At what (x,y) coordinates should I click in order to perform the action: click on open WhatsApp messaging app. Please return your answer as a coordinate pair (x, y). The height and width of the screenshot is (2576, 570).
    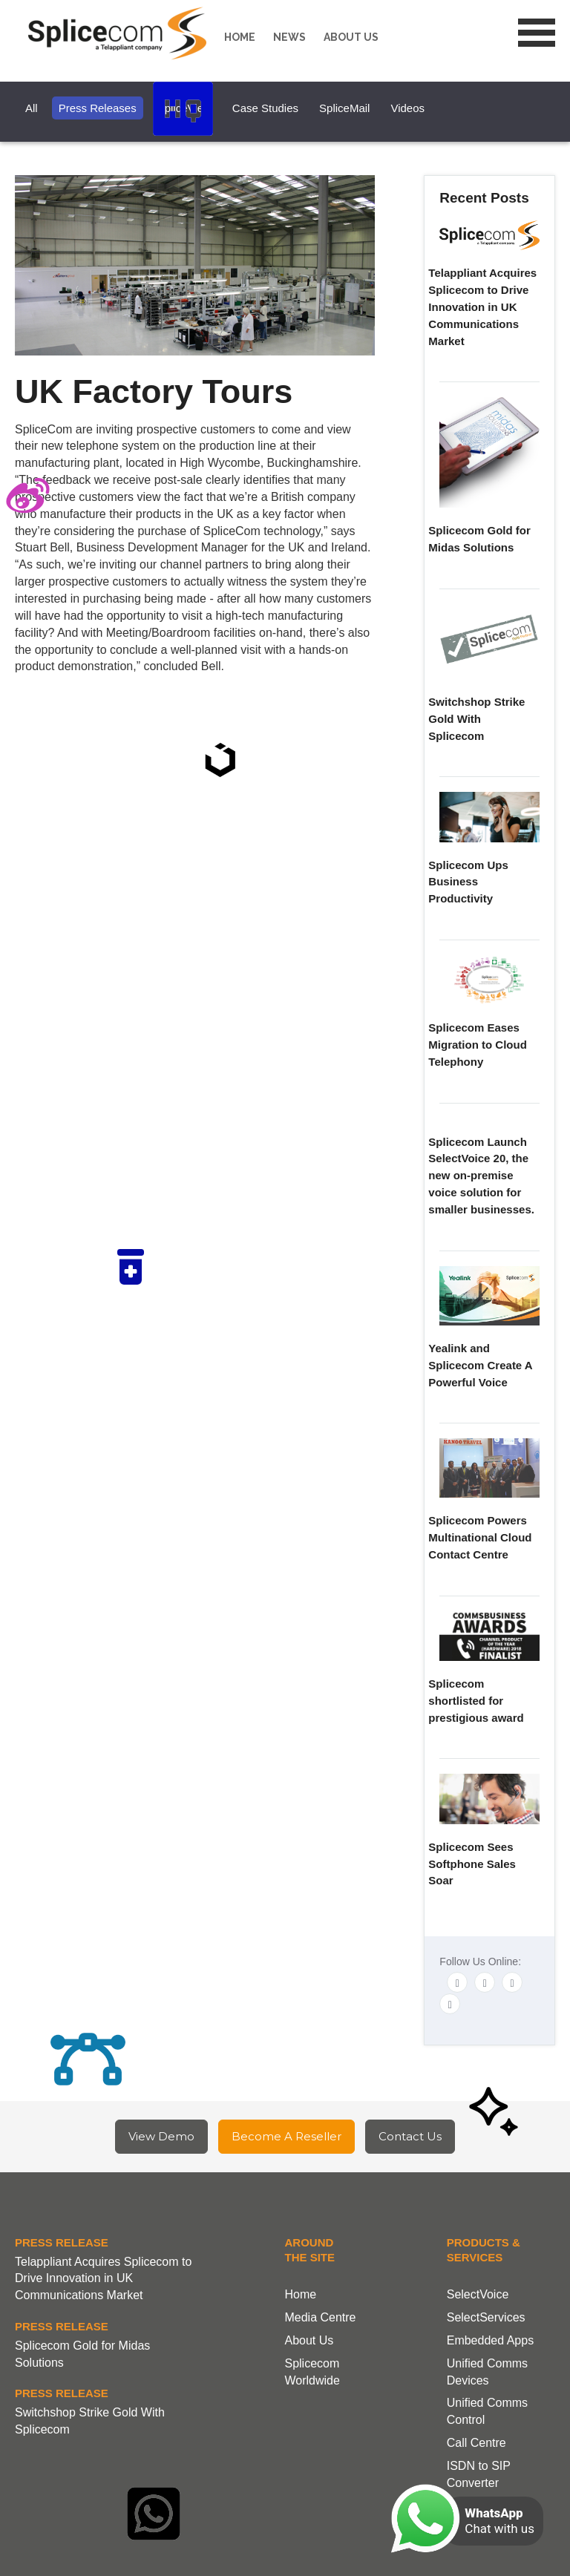
    Looking at the image, I should click on (154, 2514).